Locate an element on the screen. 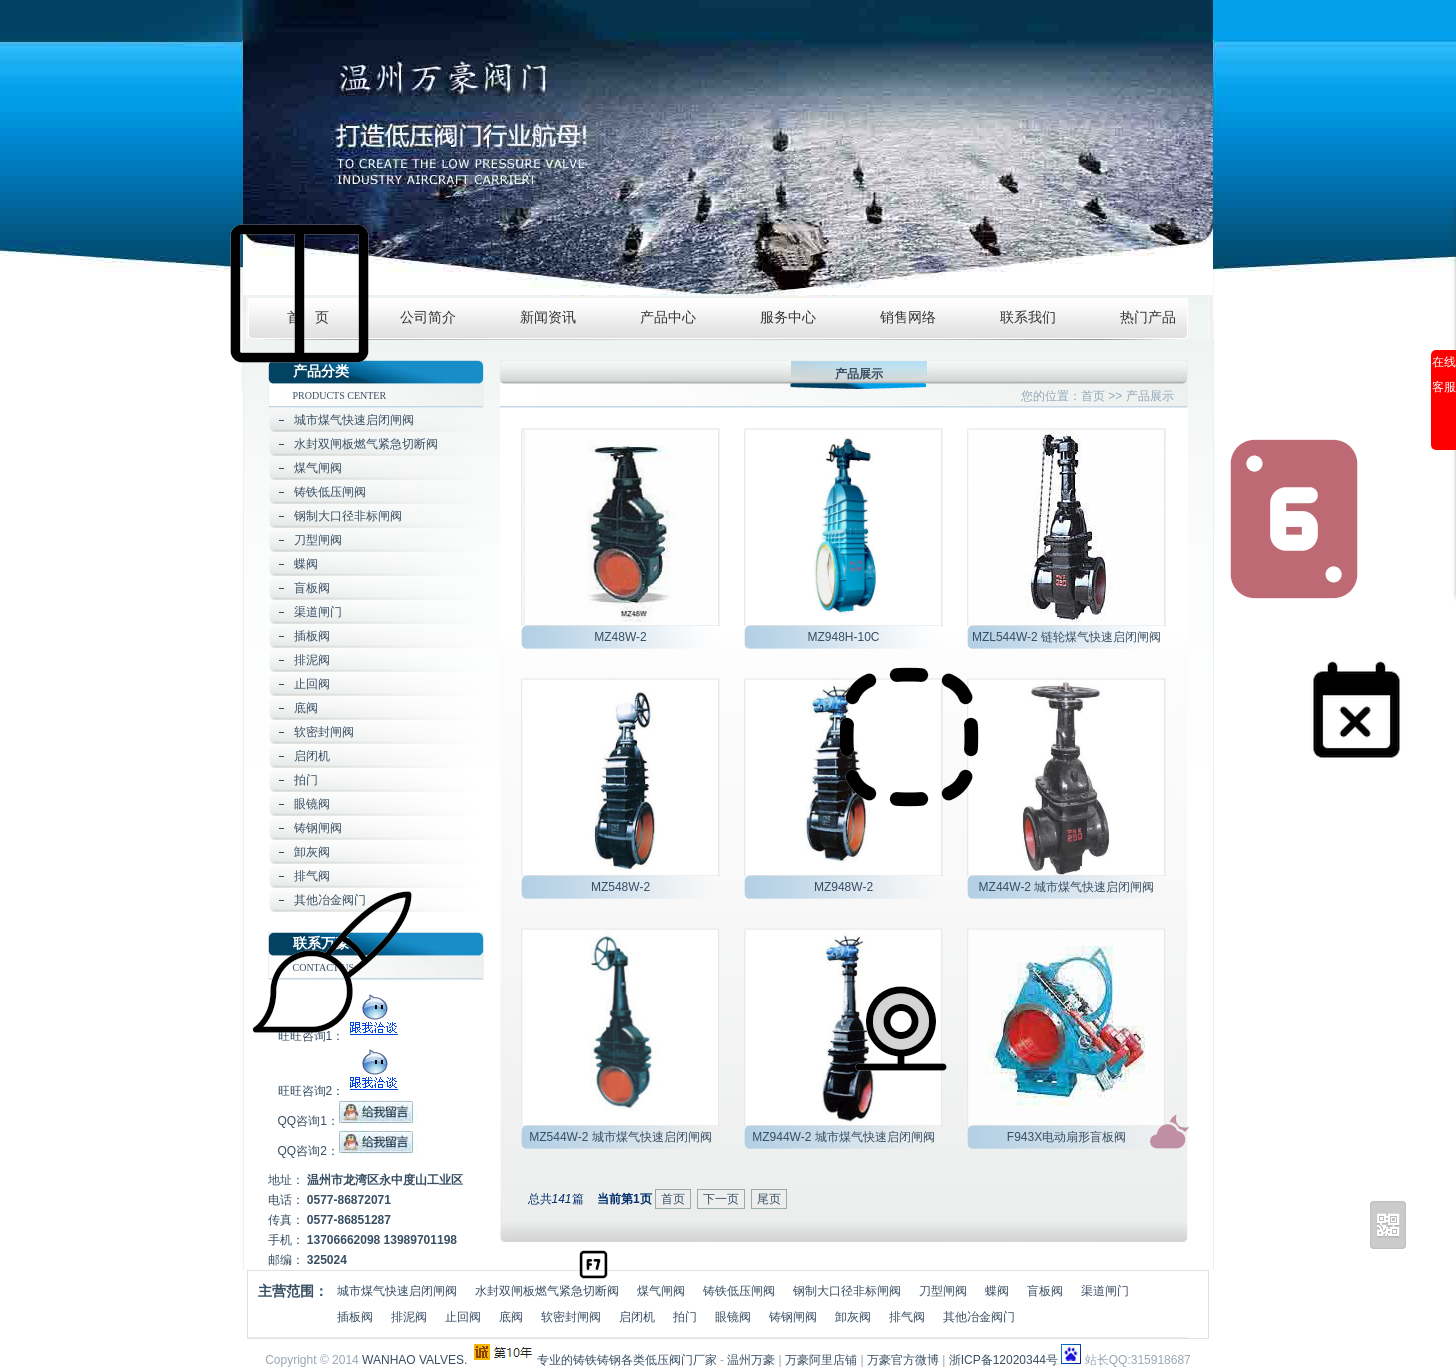 Image resolution: width=1456 pixels, height=1369 pixels. access drawing or painting tools is located at coordinates (338, 965).